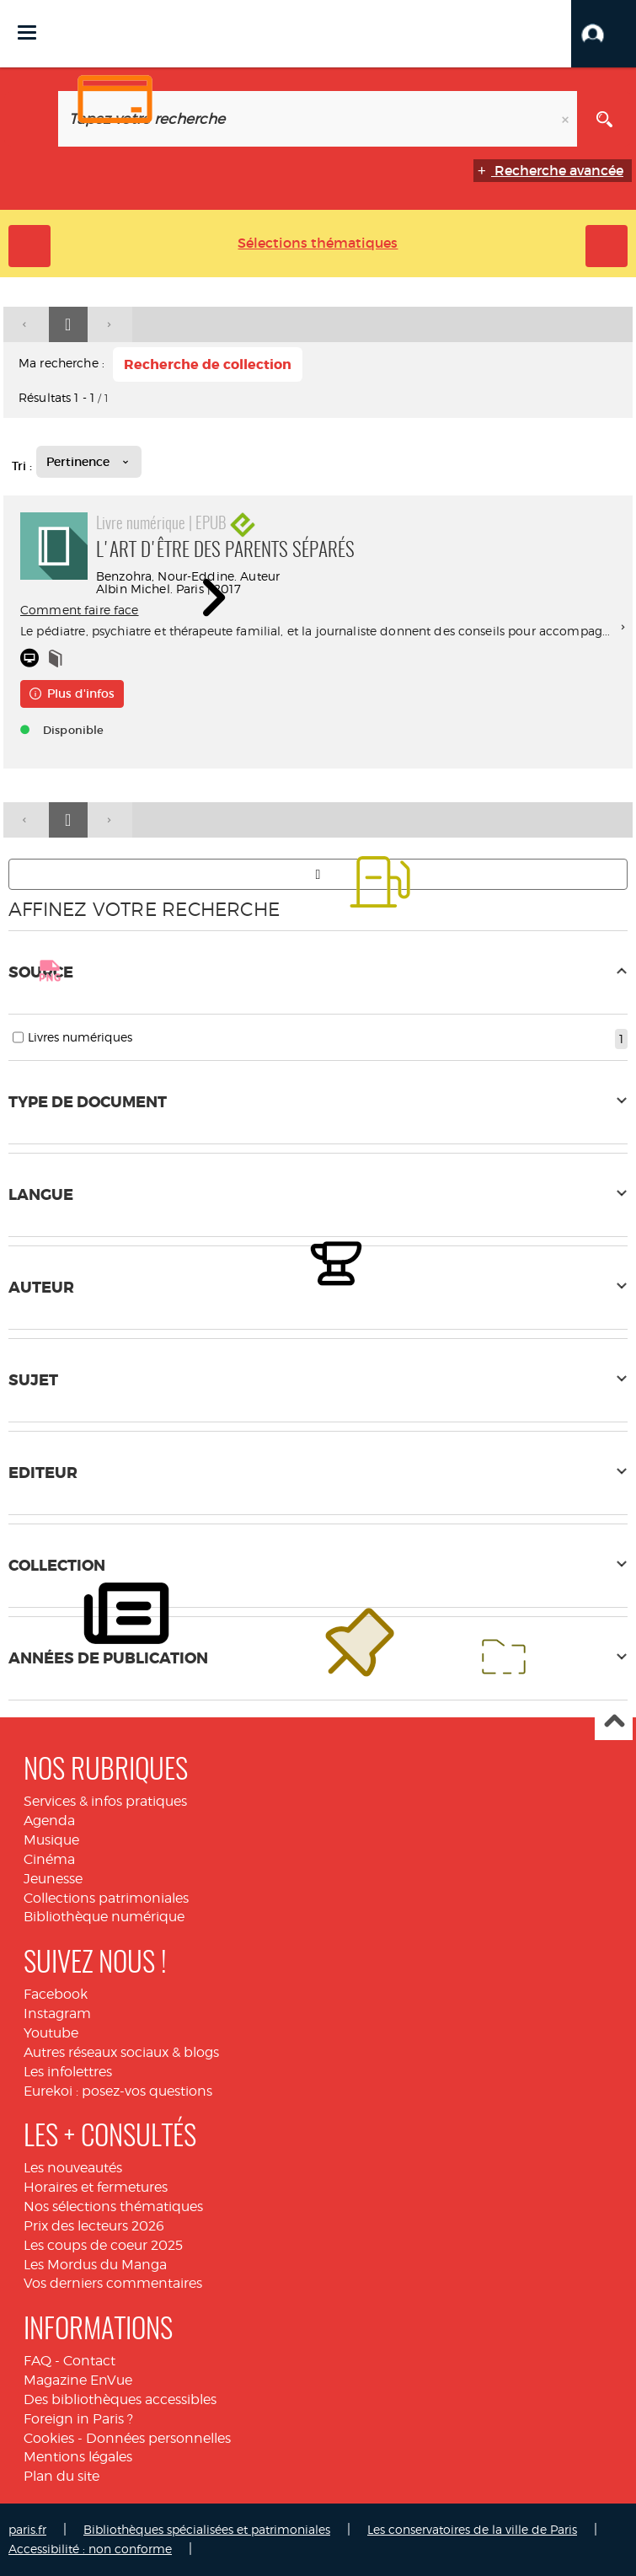  Describe the element at coordinates (129, 1613) in the screenshot. I see `view news articles` at that location.